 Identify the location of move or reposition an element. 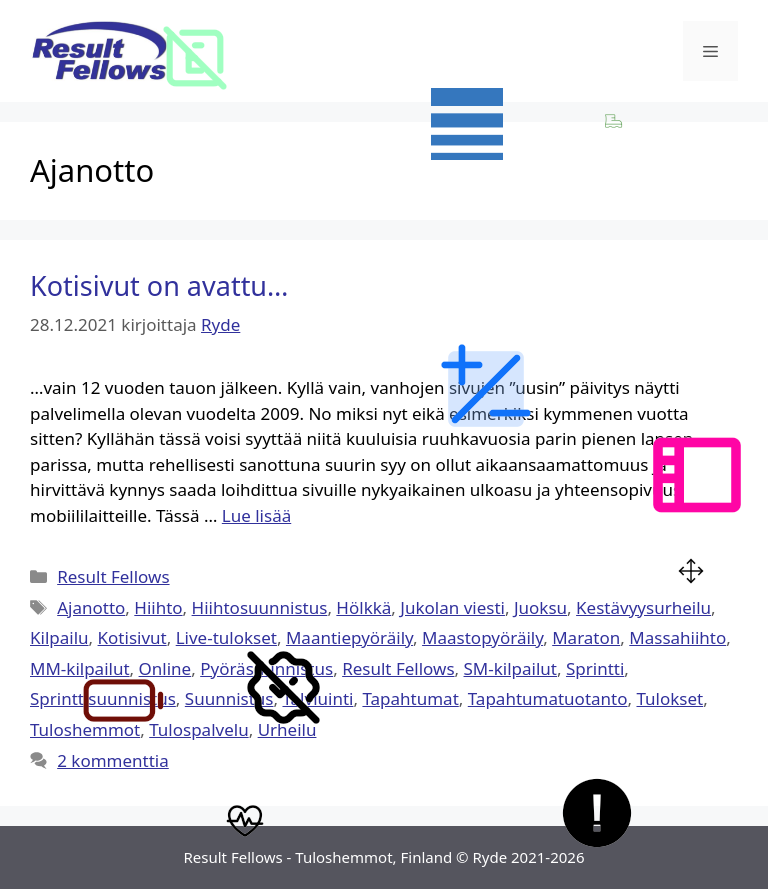
(691, 571).